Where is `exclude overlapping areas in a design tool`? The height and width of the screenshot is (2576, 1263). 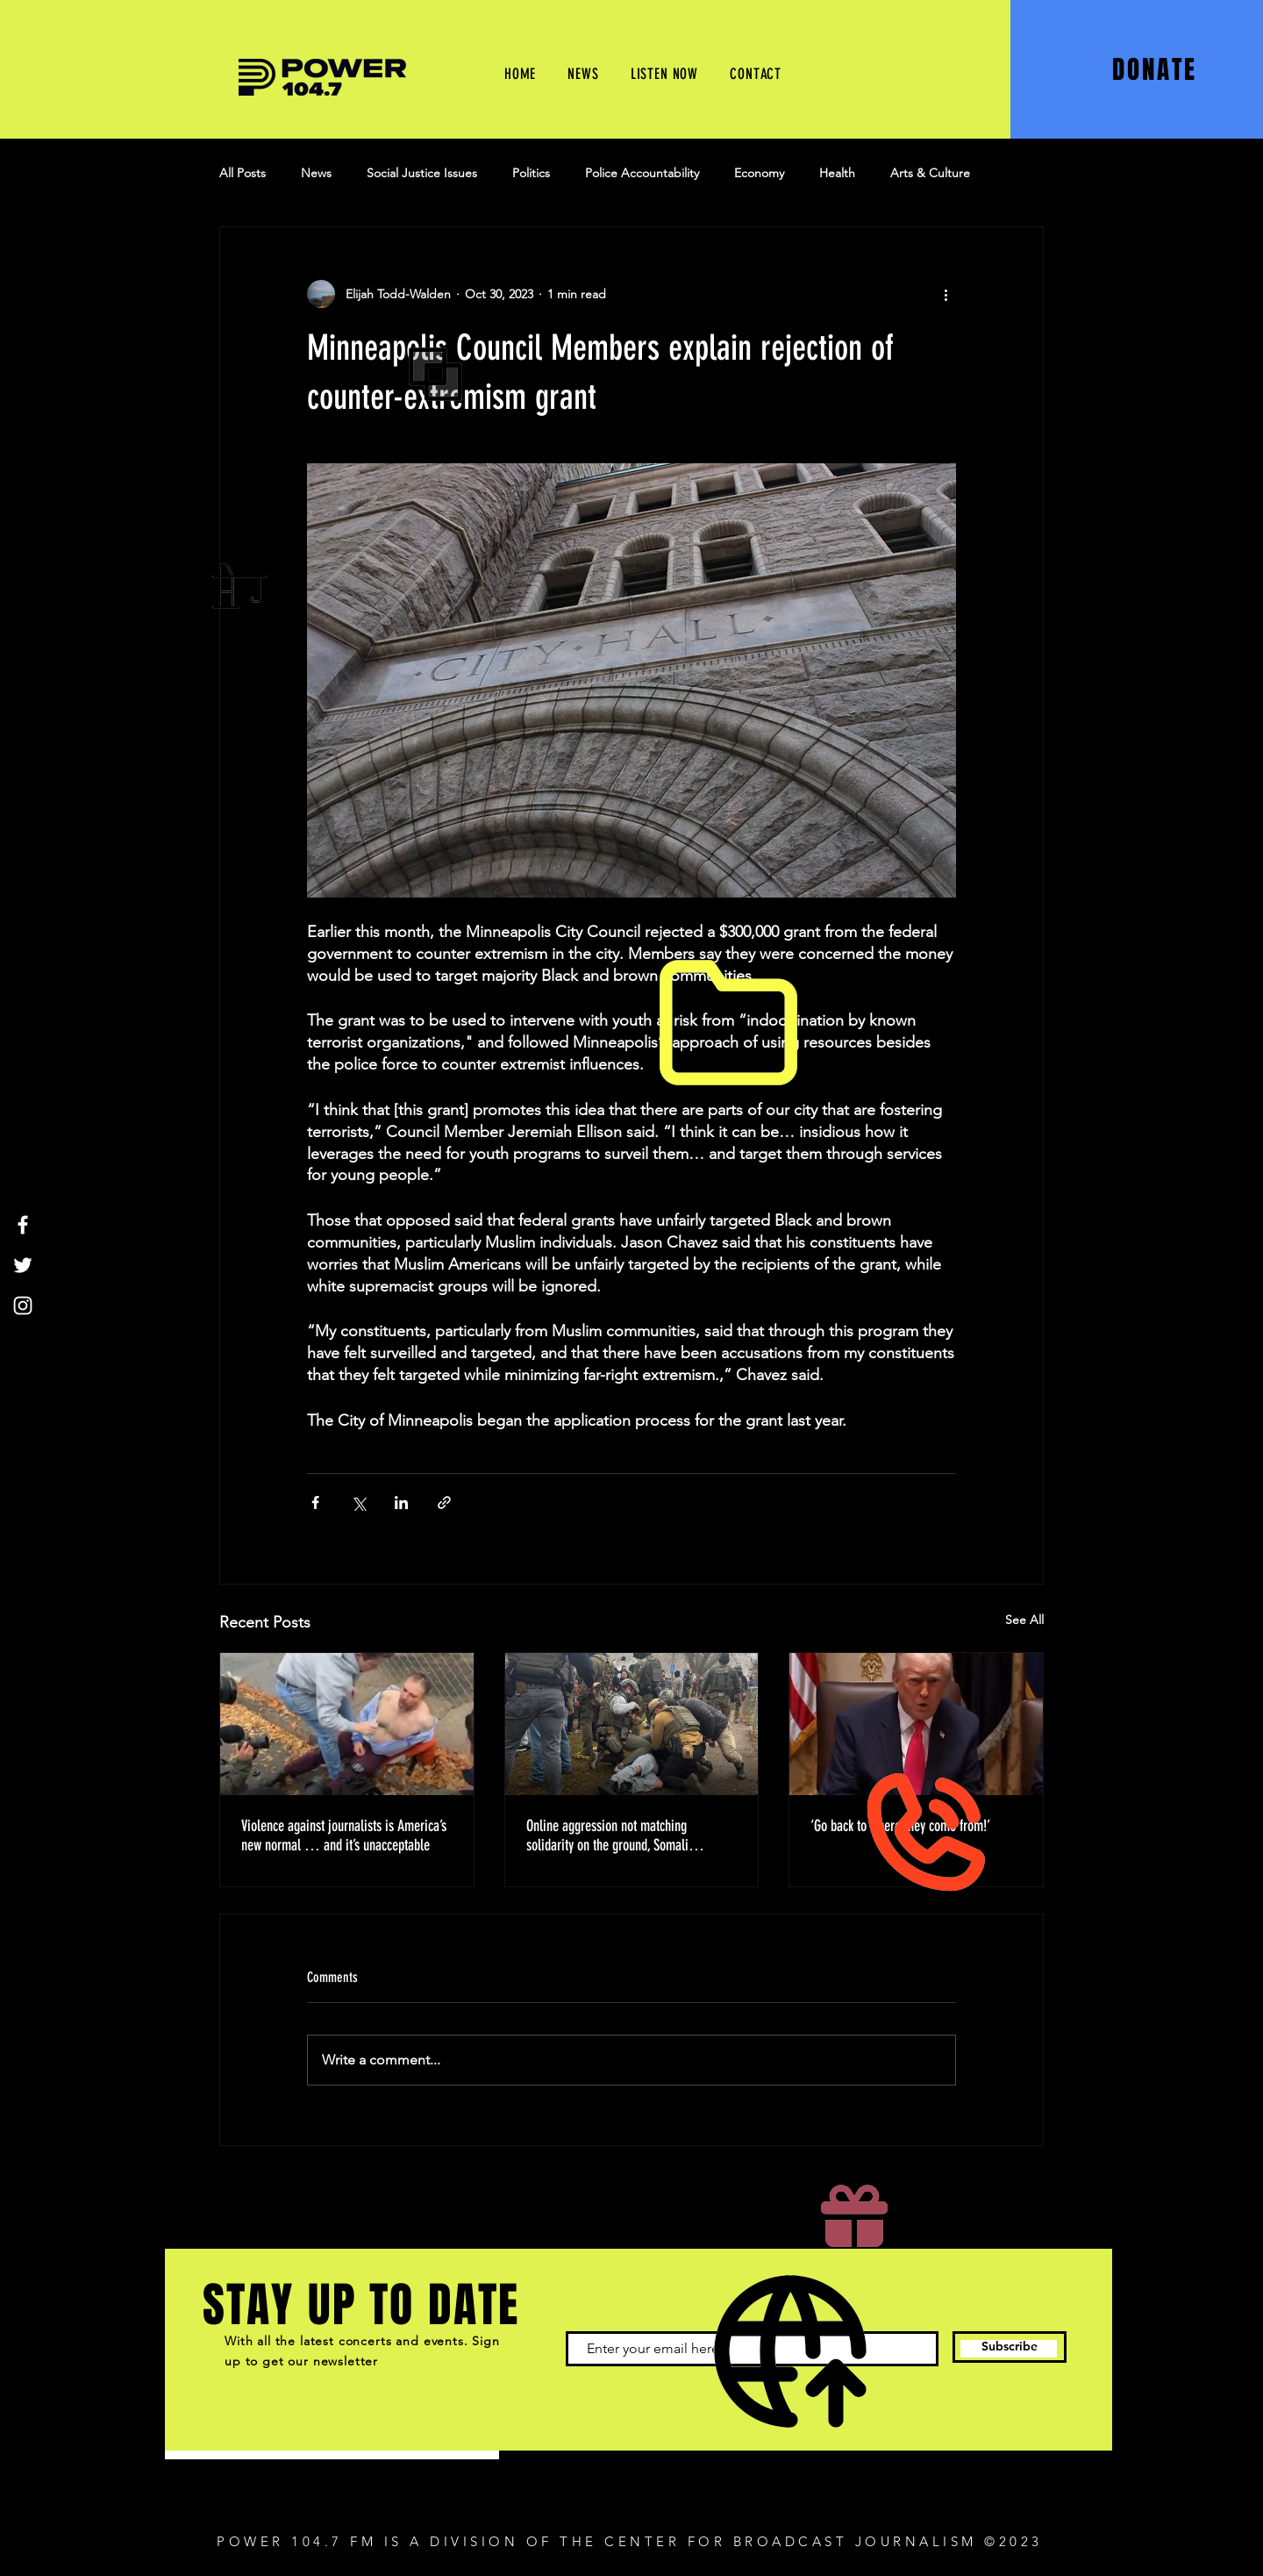 exclude overlapping areas in a design tool is located at coordinates (435, 374).